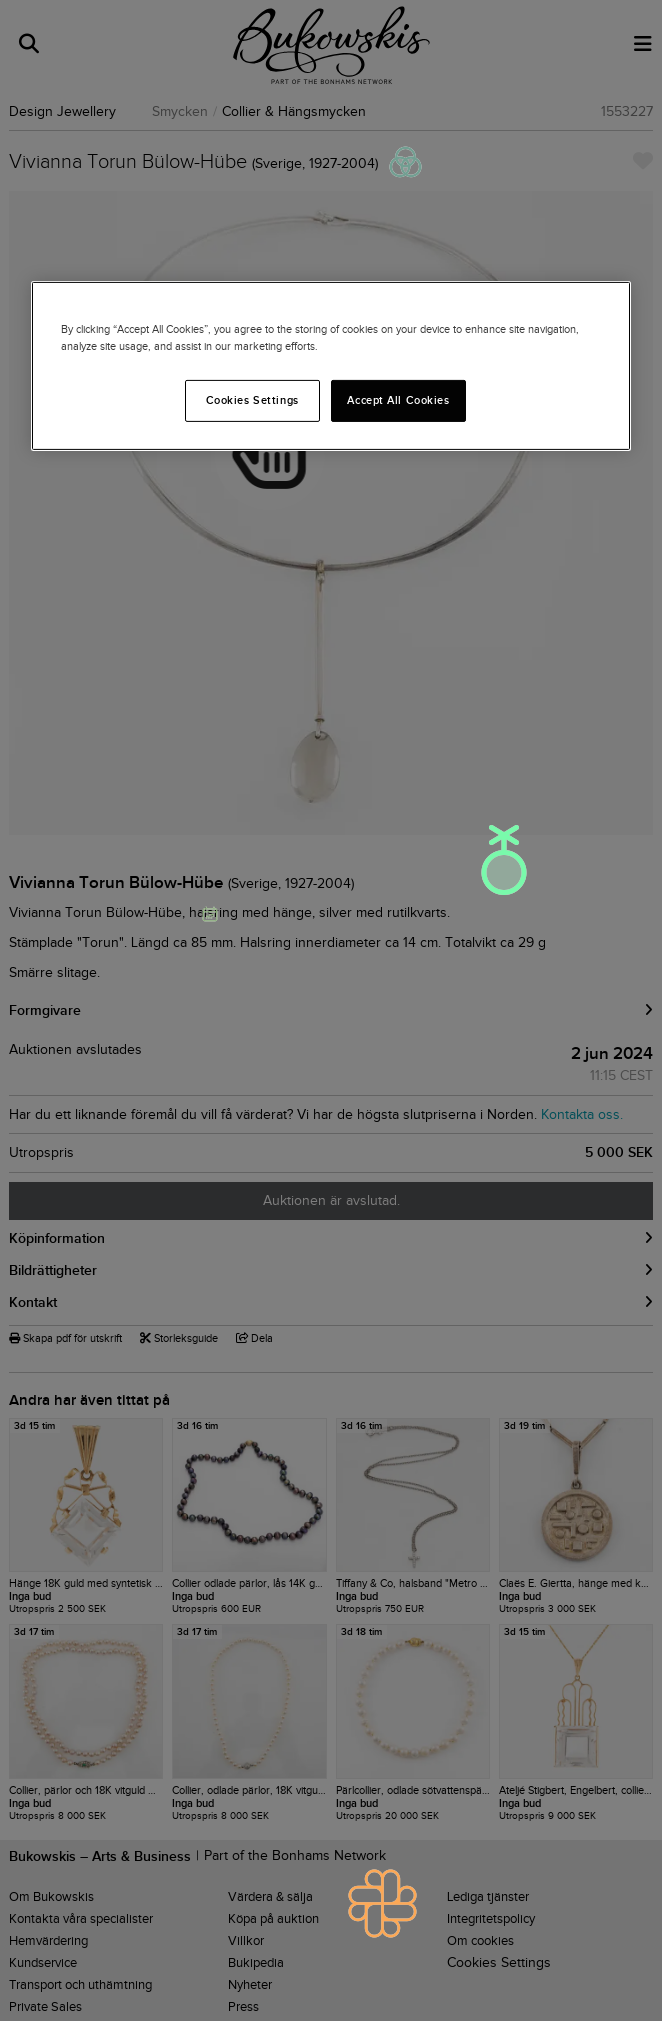 This screenshot has height=2021, width=662. What do you see at coordinates (405, 162) in the screenshot?
I see `indicates overlapping or shared elements in a venn diagram` at bounding box center [405, 162].